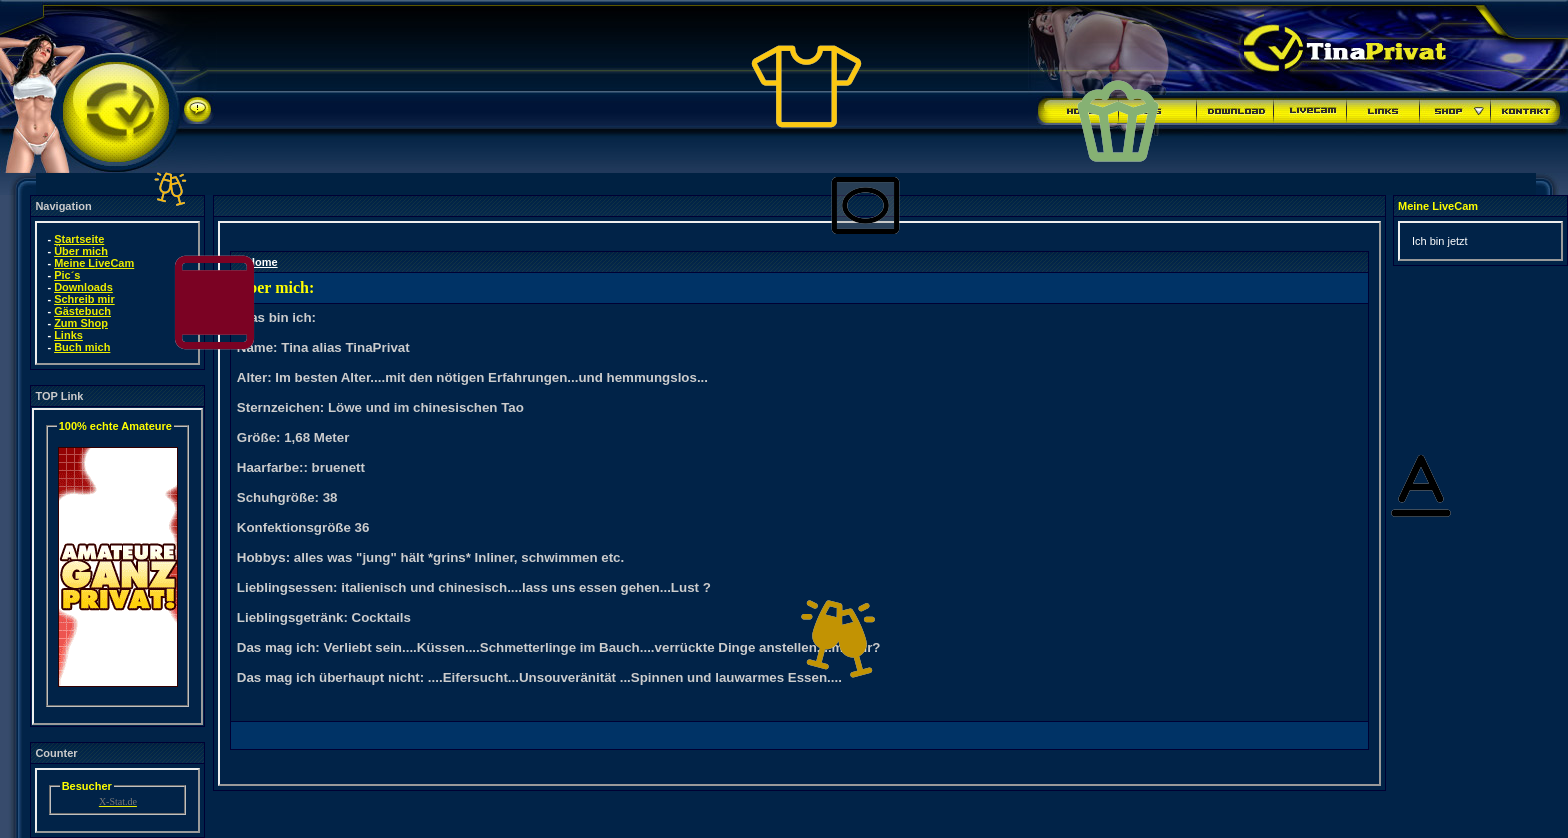  Describe the element at coordinates (839, 638) in the screenshot. I see `celebrate an achievement or milestone` at that location.